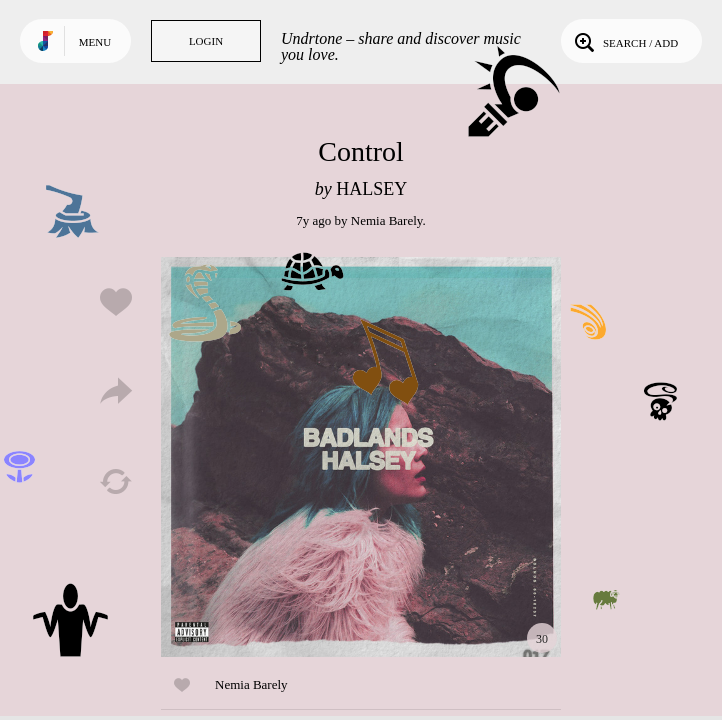 The width and height of the screenshot is (722, 720). I want to click on indicates a dazed or confused game state, so click(661, 401).